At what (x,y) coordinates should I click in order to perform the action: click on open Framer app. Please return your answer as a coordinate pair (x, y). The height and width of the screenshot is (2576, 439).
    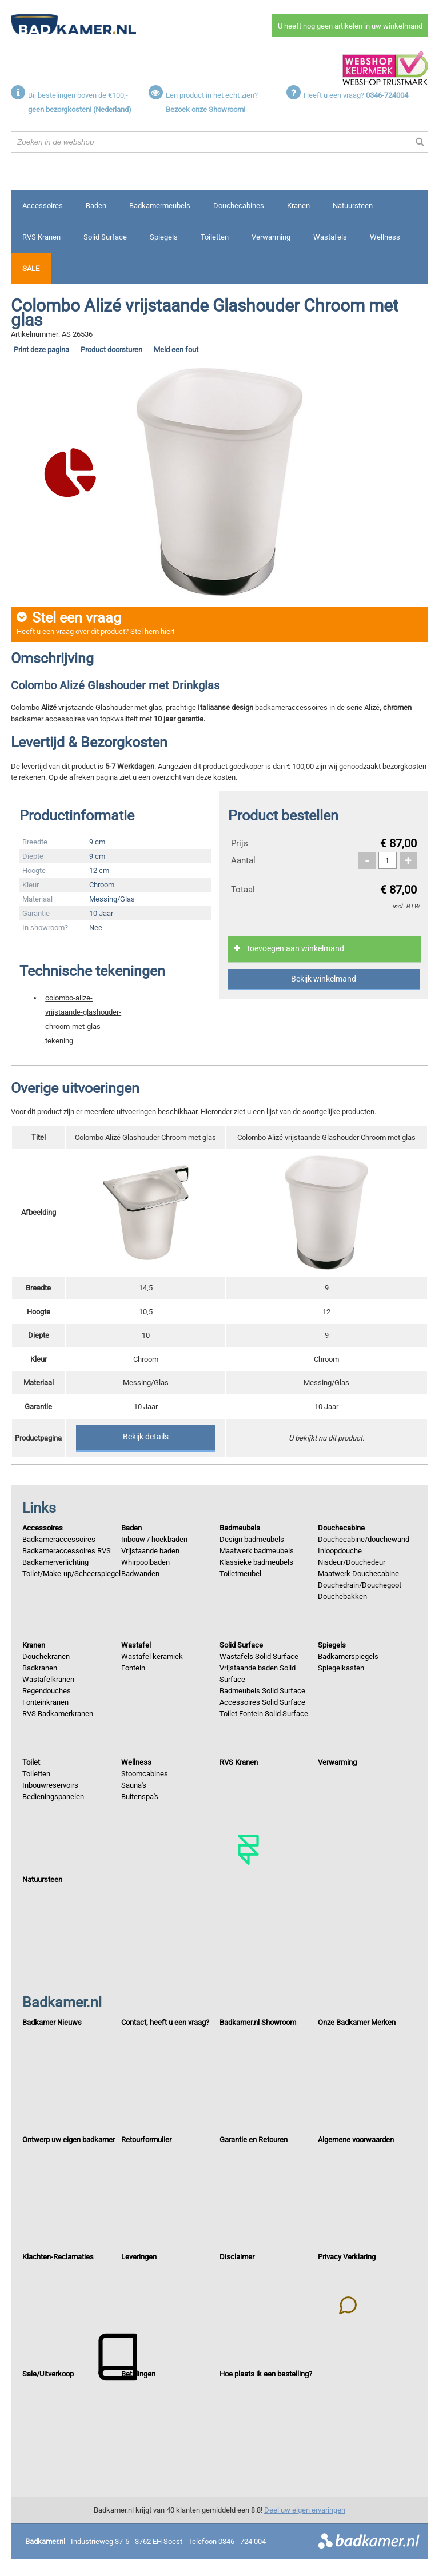
    Looking at the image, I should click on (248, 1849).